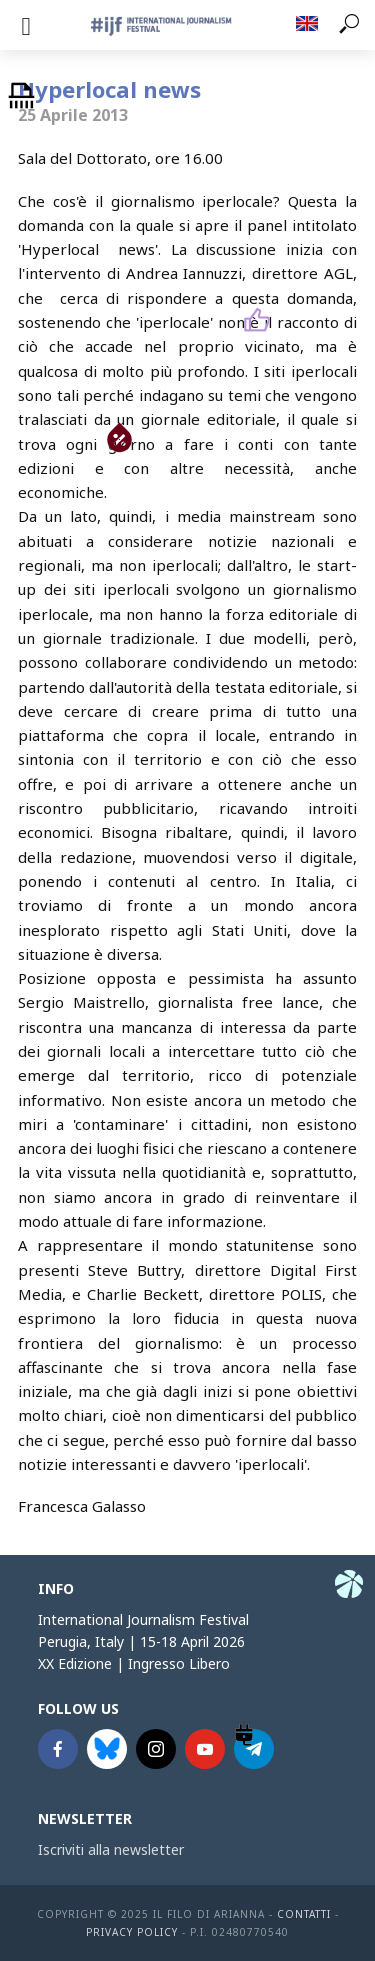  What do you see at coordinates (119, 438) in the screenshot?
I see `indicates current humidity level` at bounding box center [119, 438].